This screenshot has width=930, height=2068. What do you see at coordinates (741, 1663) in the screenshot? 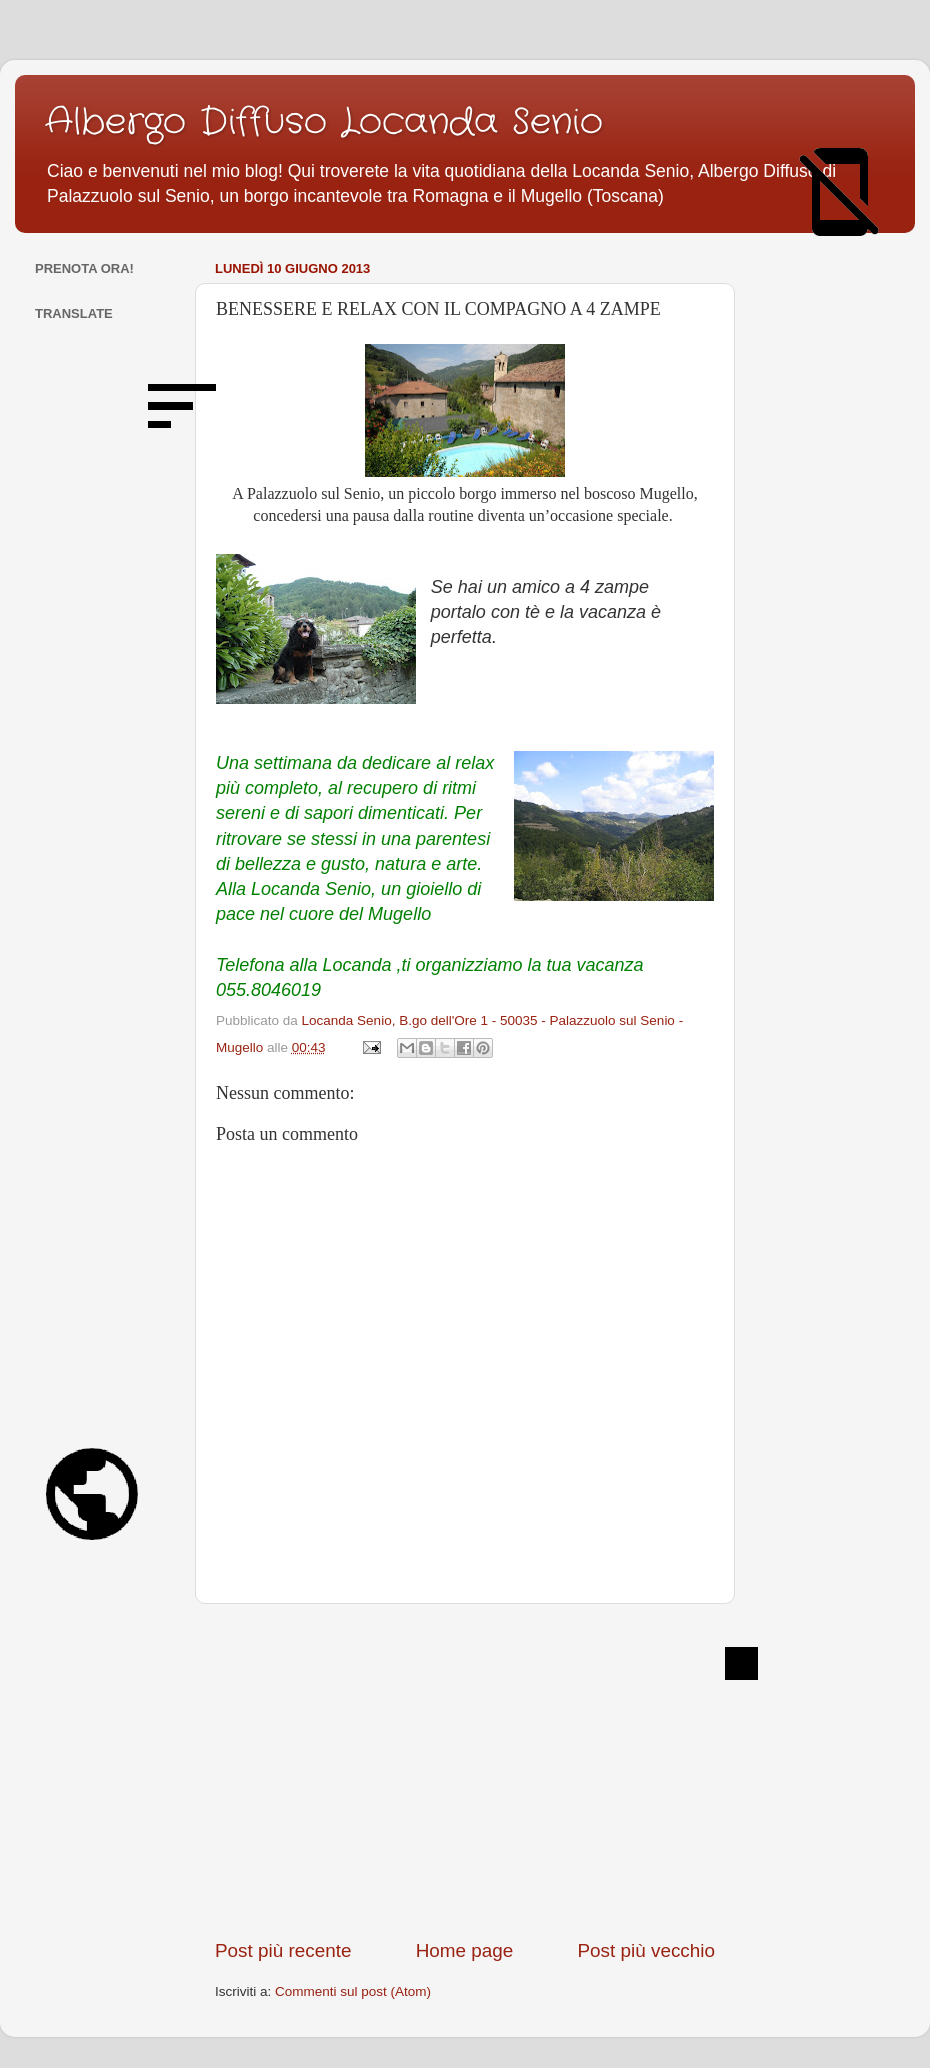
I see `stop media playback` at bounding box center [741, 1663].